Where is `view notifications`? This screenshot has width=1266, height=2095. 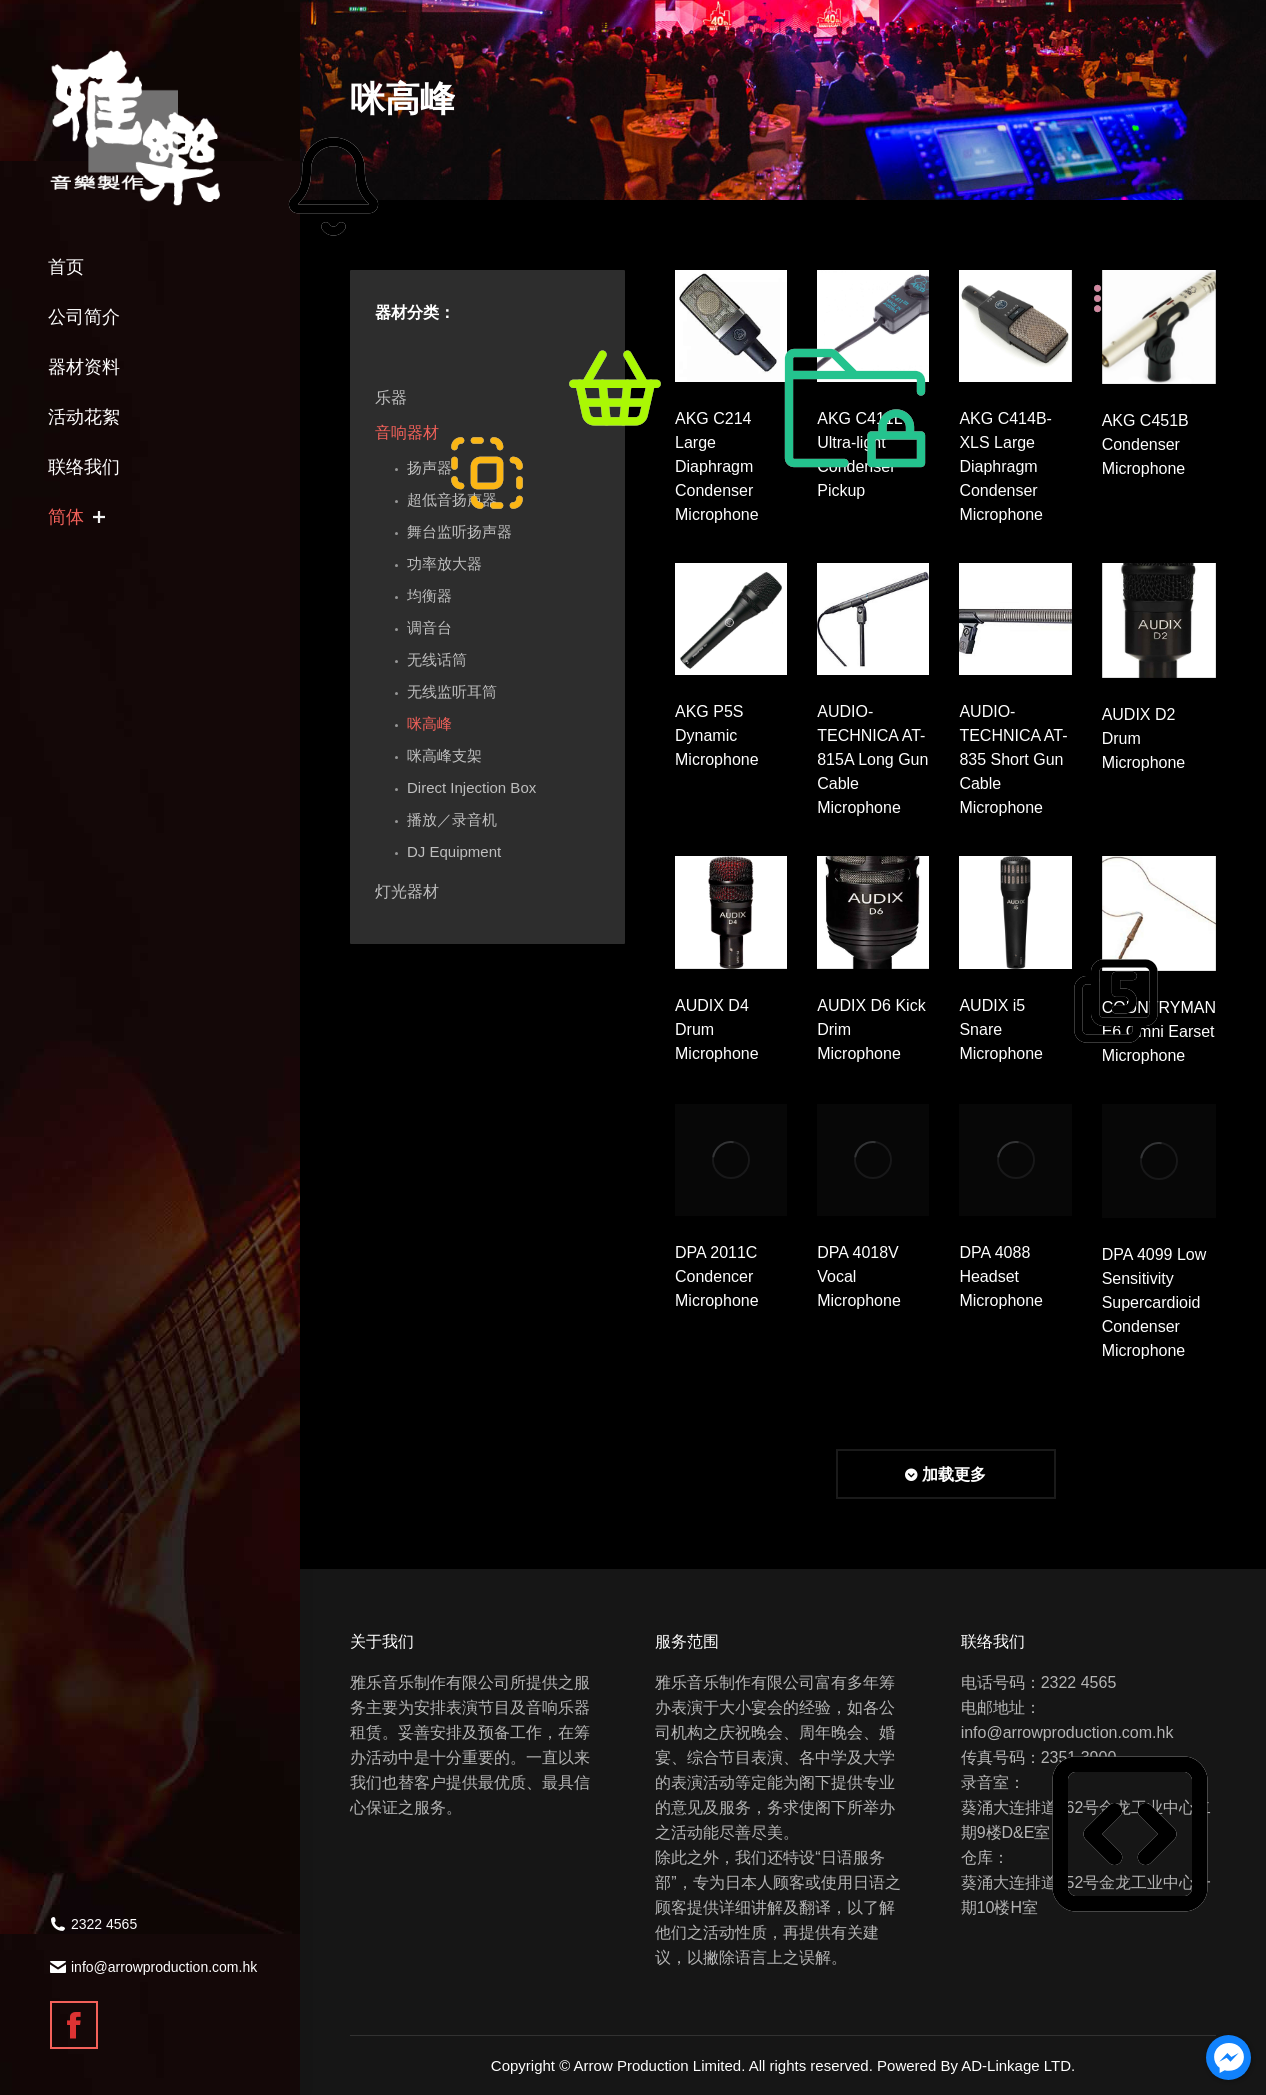
view notifications is located at coordinates (333, 186).